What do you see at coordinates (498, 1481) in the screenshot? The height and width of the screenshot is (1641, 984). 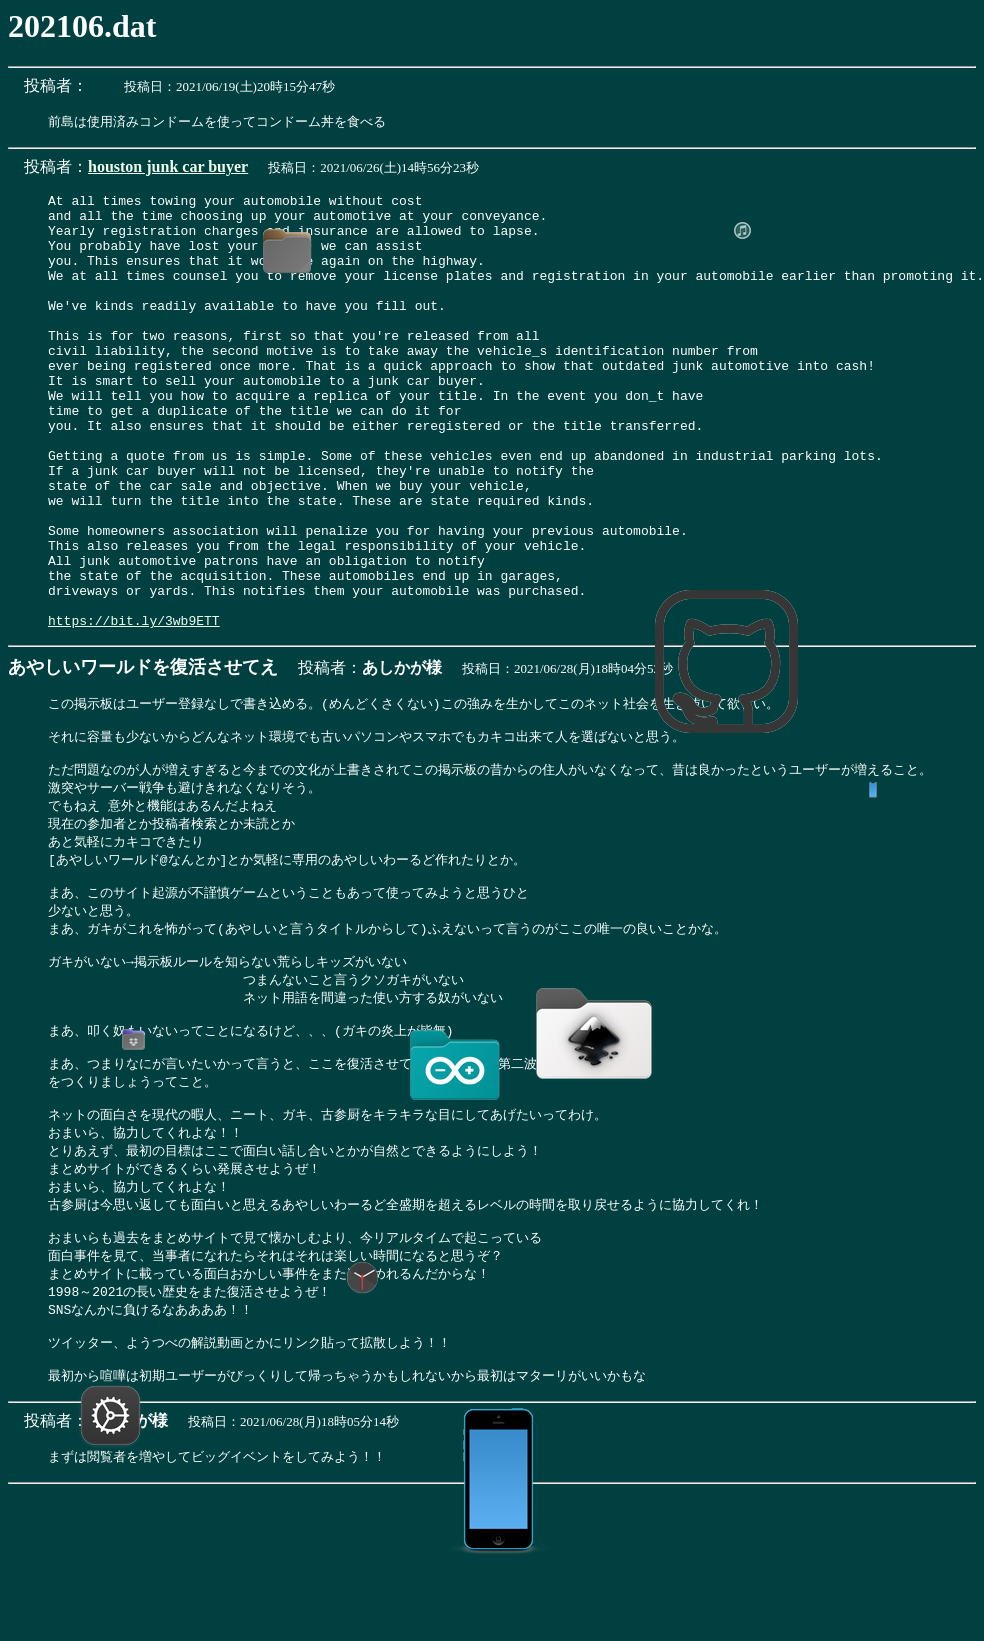 I see `iPhone 5c device icon for system identification` at bounding box center [498, 1481].